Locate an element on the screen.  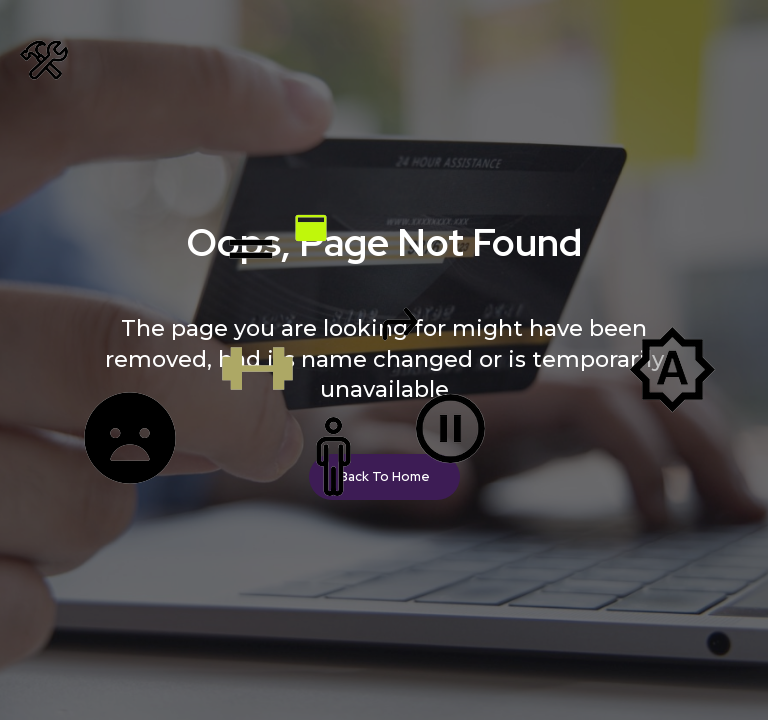
leave negative feedback or reaction is located at coordinates (130, 438).